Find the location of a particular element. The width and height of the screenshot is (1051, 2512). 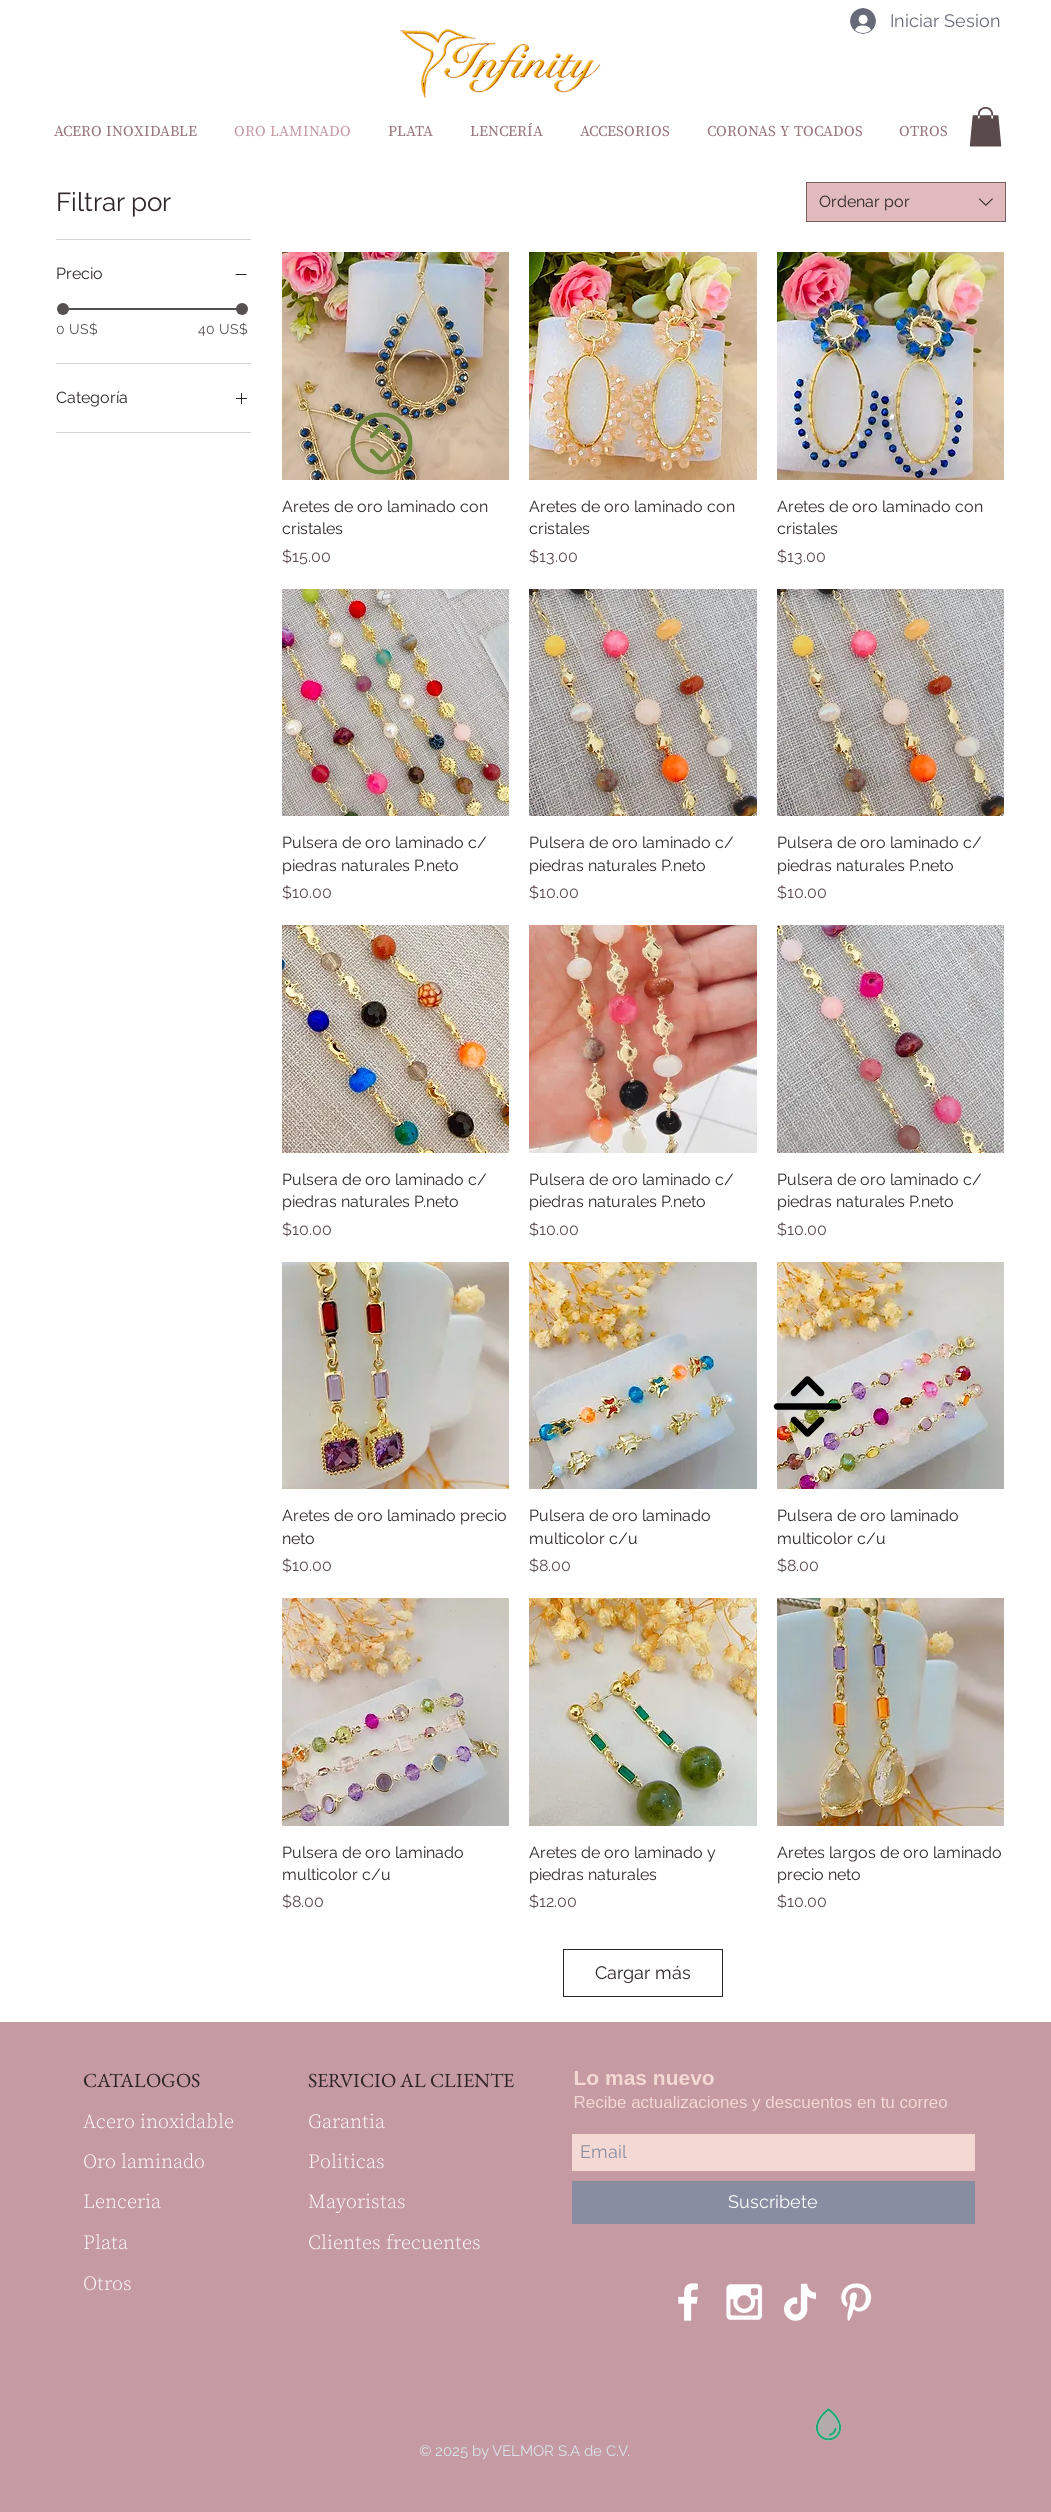

adjust humidity or water settings is located at coordinates (828, 2425).